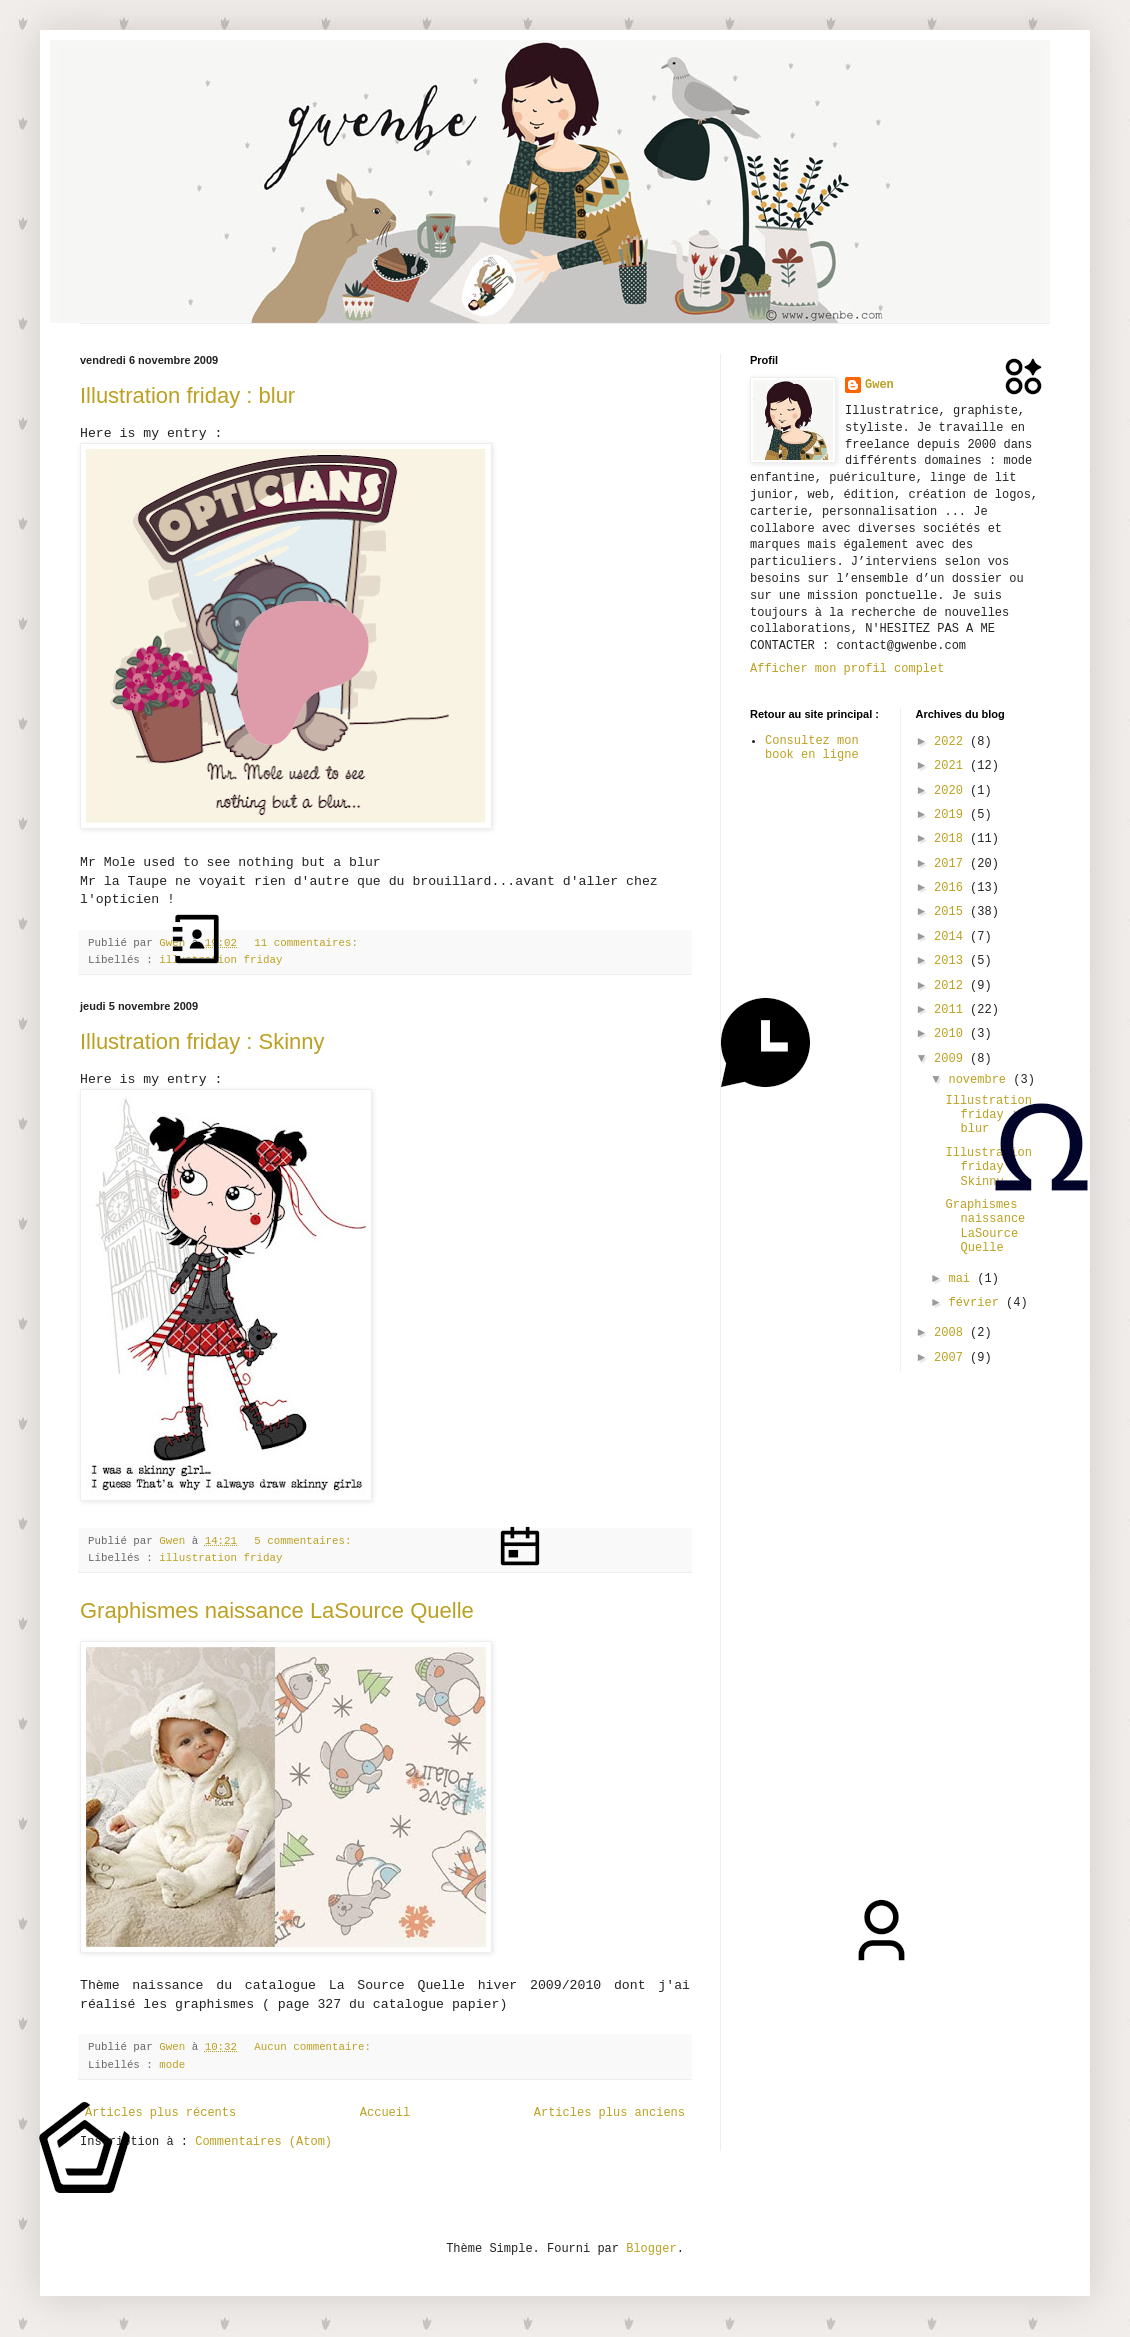 This screenshot has width=1130, height=2337. What do you see at coordinates (1023, 376) in the screenshot?
I see `access AI-powered apps` at bounding box center [1023, 376].